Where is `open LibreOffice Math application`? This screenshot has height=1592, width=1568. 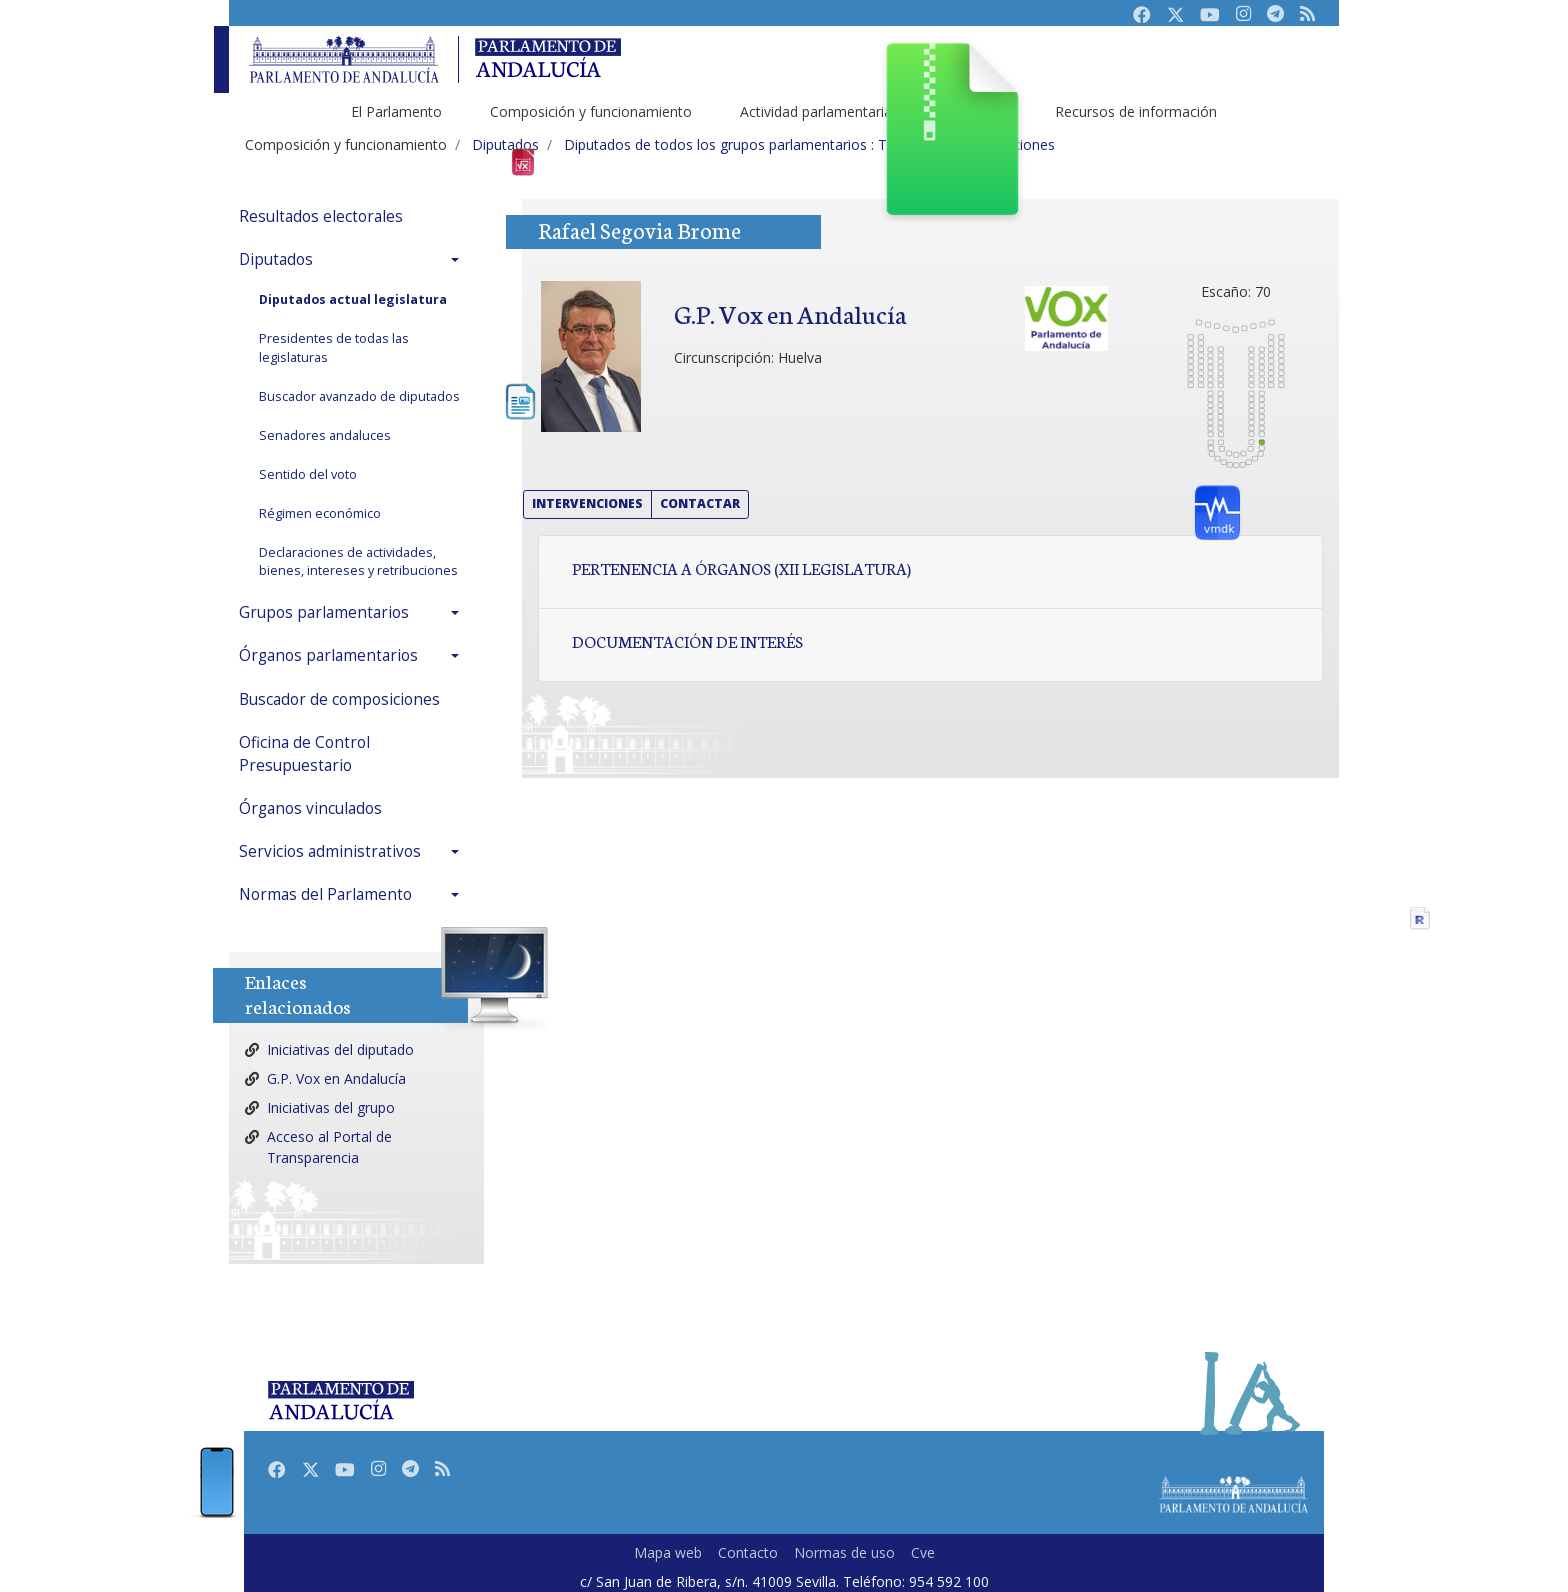
open LibreOffice Math application is located at coordinates (523, 162).